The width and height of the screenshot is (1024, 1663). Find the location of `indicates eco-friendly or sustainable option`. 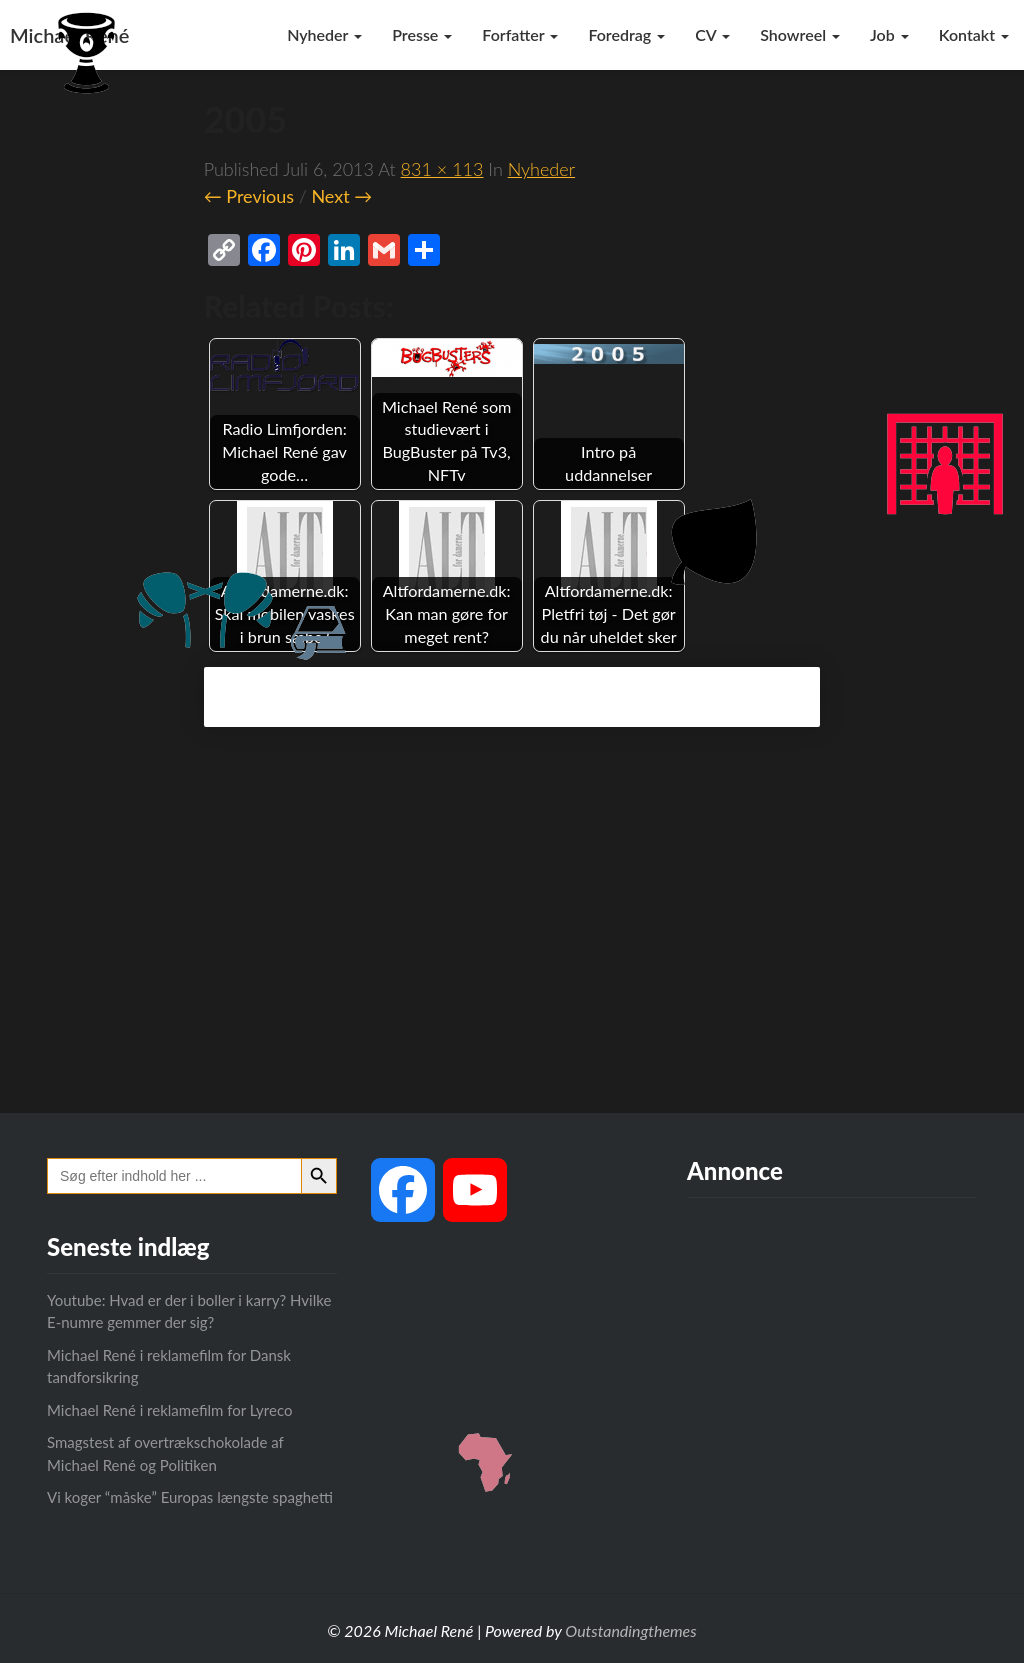

indicates eco-friendly or sustainable option is located at coordinates (714, 542).